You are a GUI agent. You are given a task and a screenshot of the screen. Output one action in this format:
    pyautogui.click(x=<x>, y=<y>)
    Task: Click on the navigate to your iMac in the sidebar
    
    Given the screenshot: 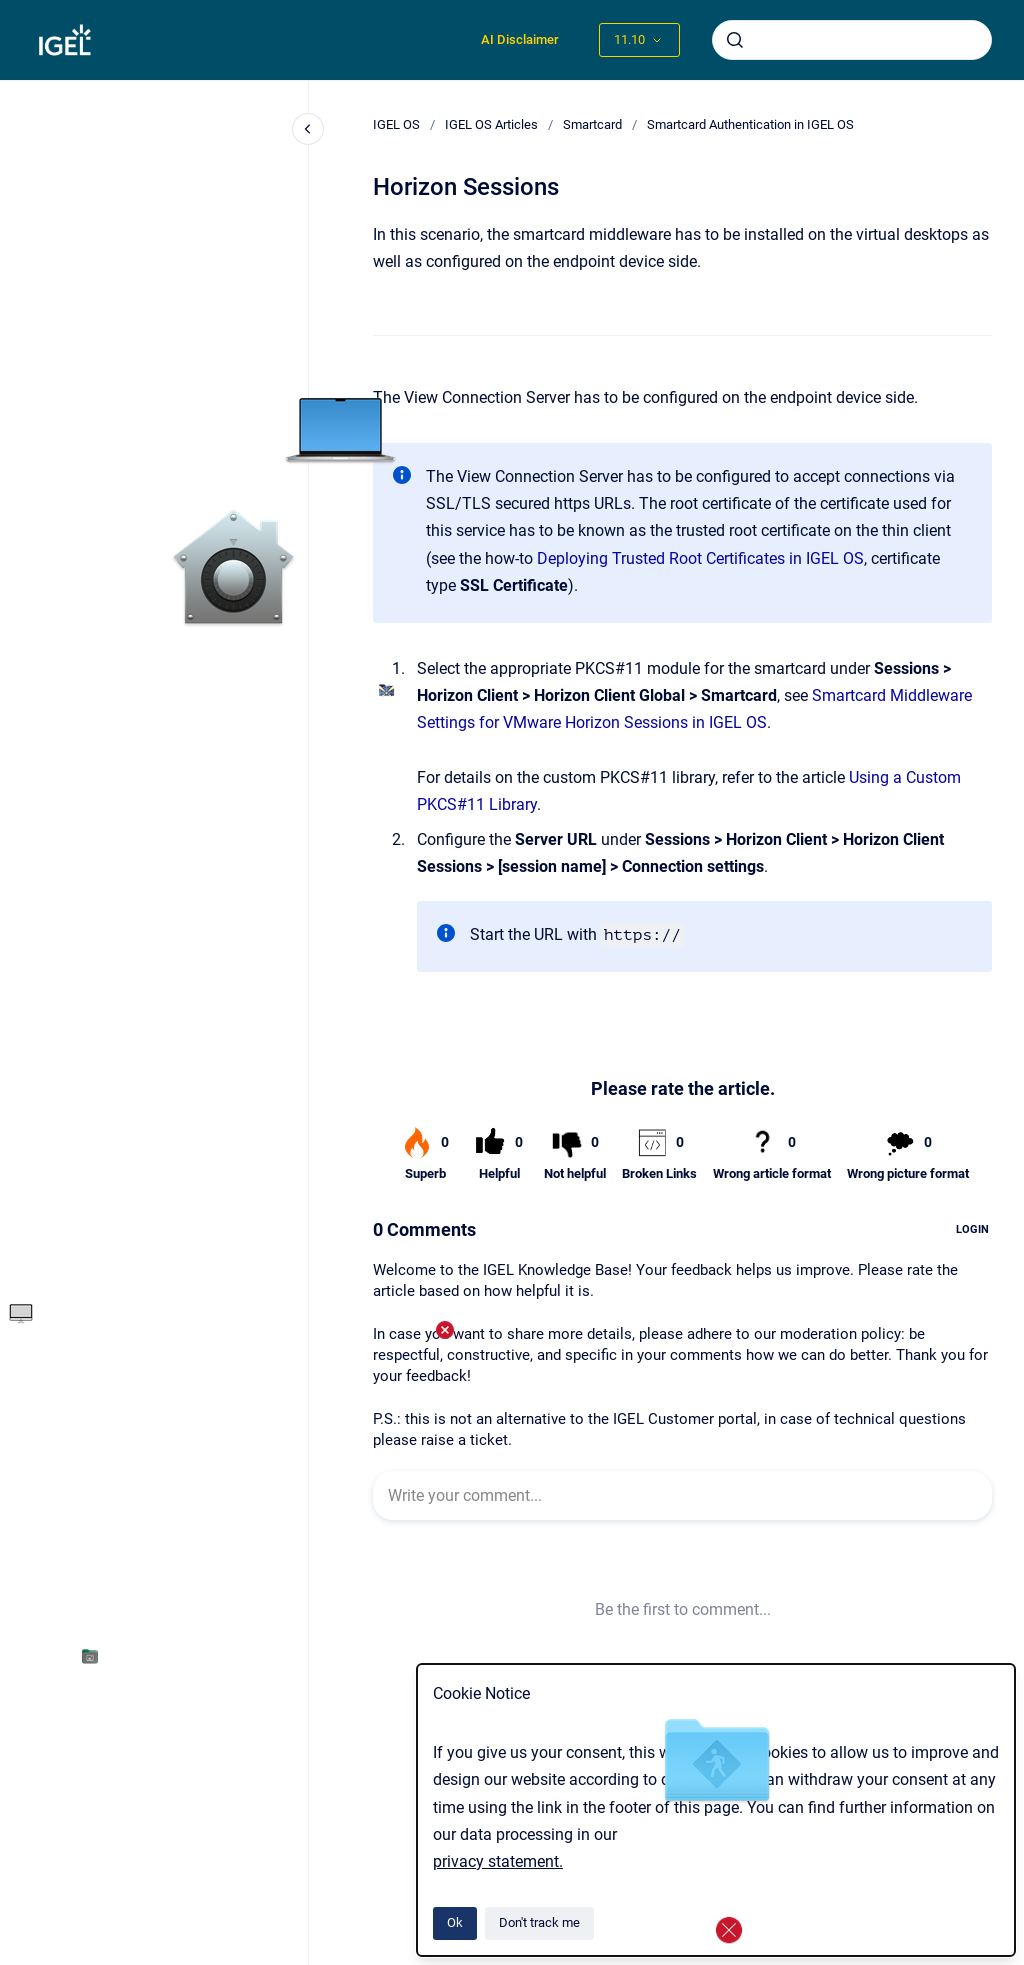 What is the action you would take?
    pyautogui.click(x=21, y=1314)
    